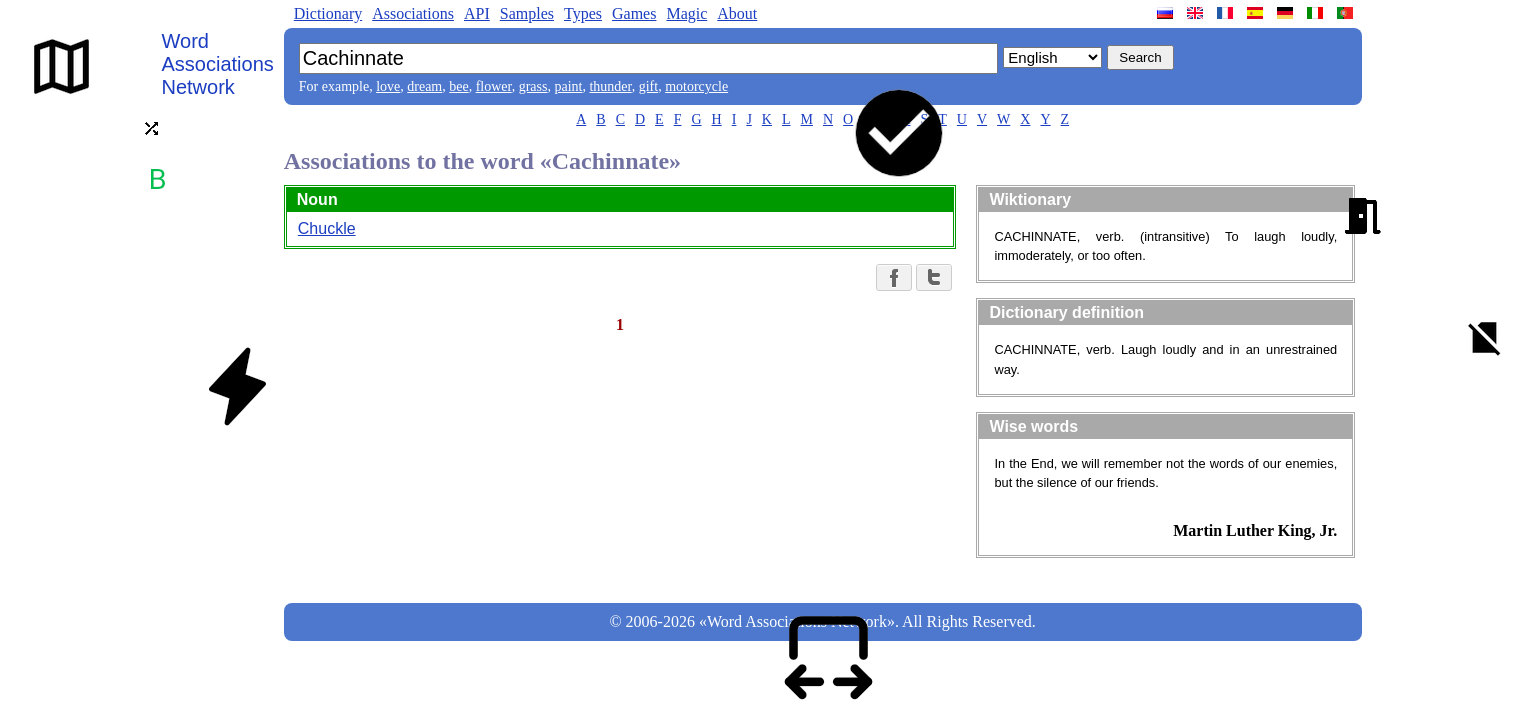 This screenshot has height=720, width=1523. I want to click on auto-fit content to available width, so click(828, 655).